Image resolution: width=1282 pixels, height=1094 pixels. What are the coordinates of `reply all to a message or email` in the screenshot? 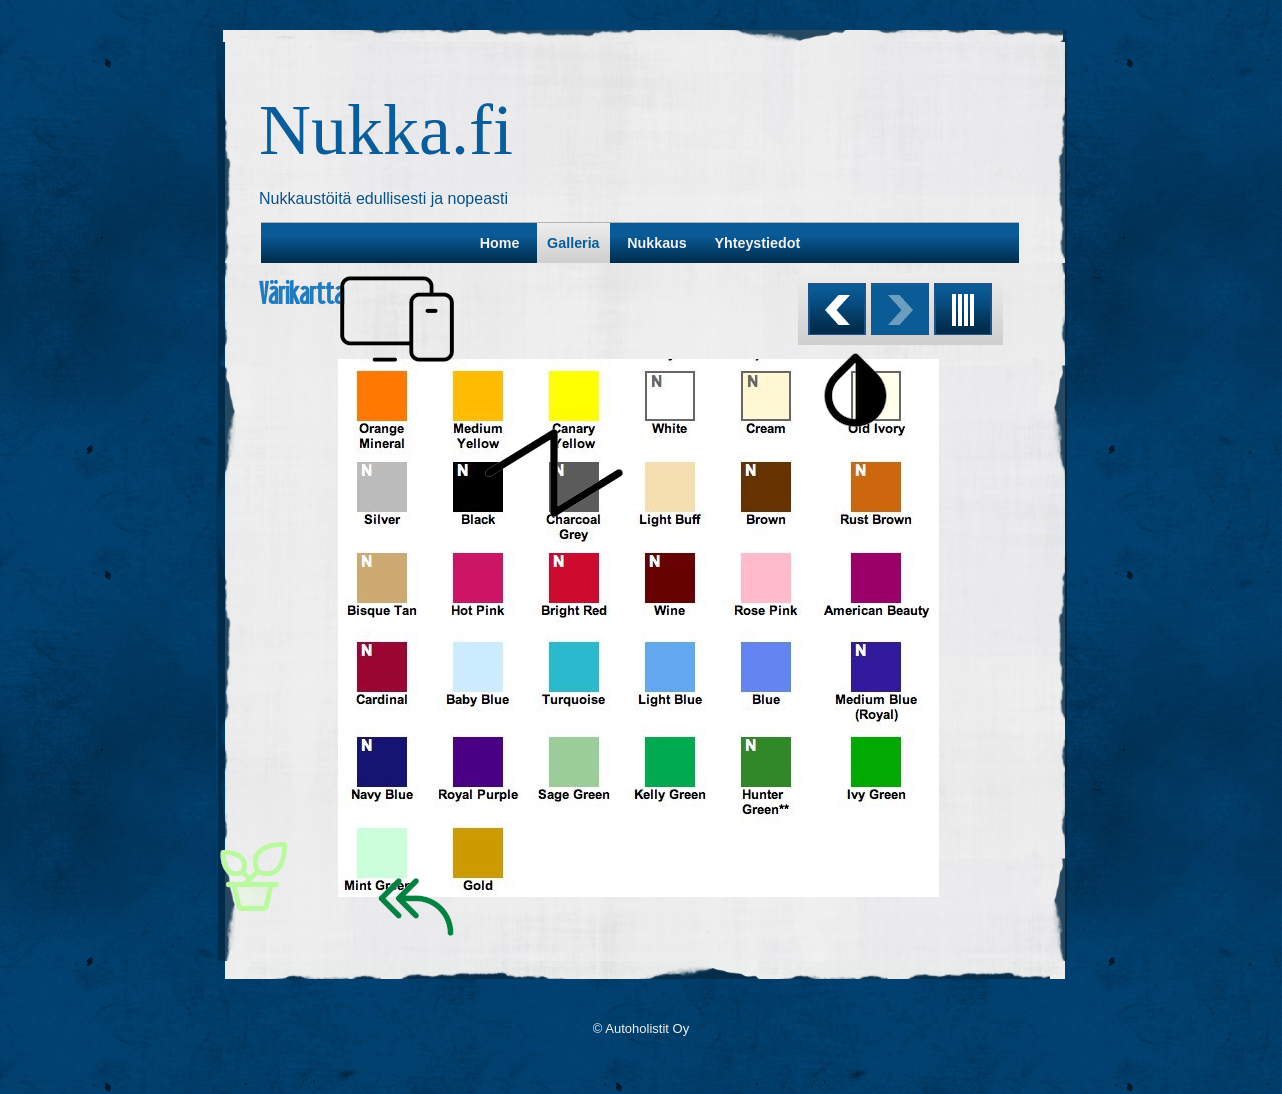 It's located at (416, 907).